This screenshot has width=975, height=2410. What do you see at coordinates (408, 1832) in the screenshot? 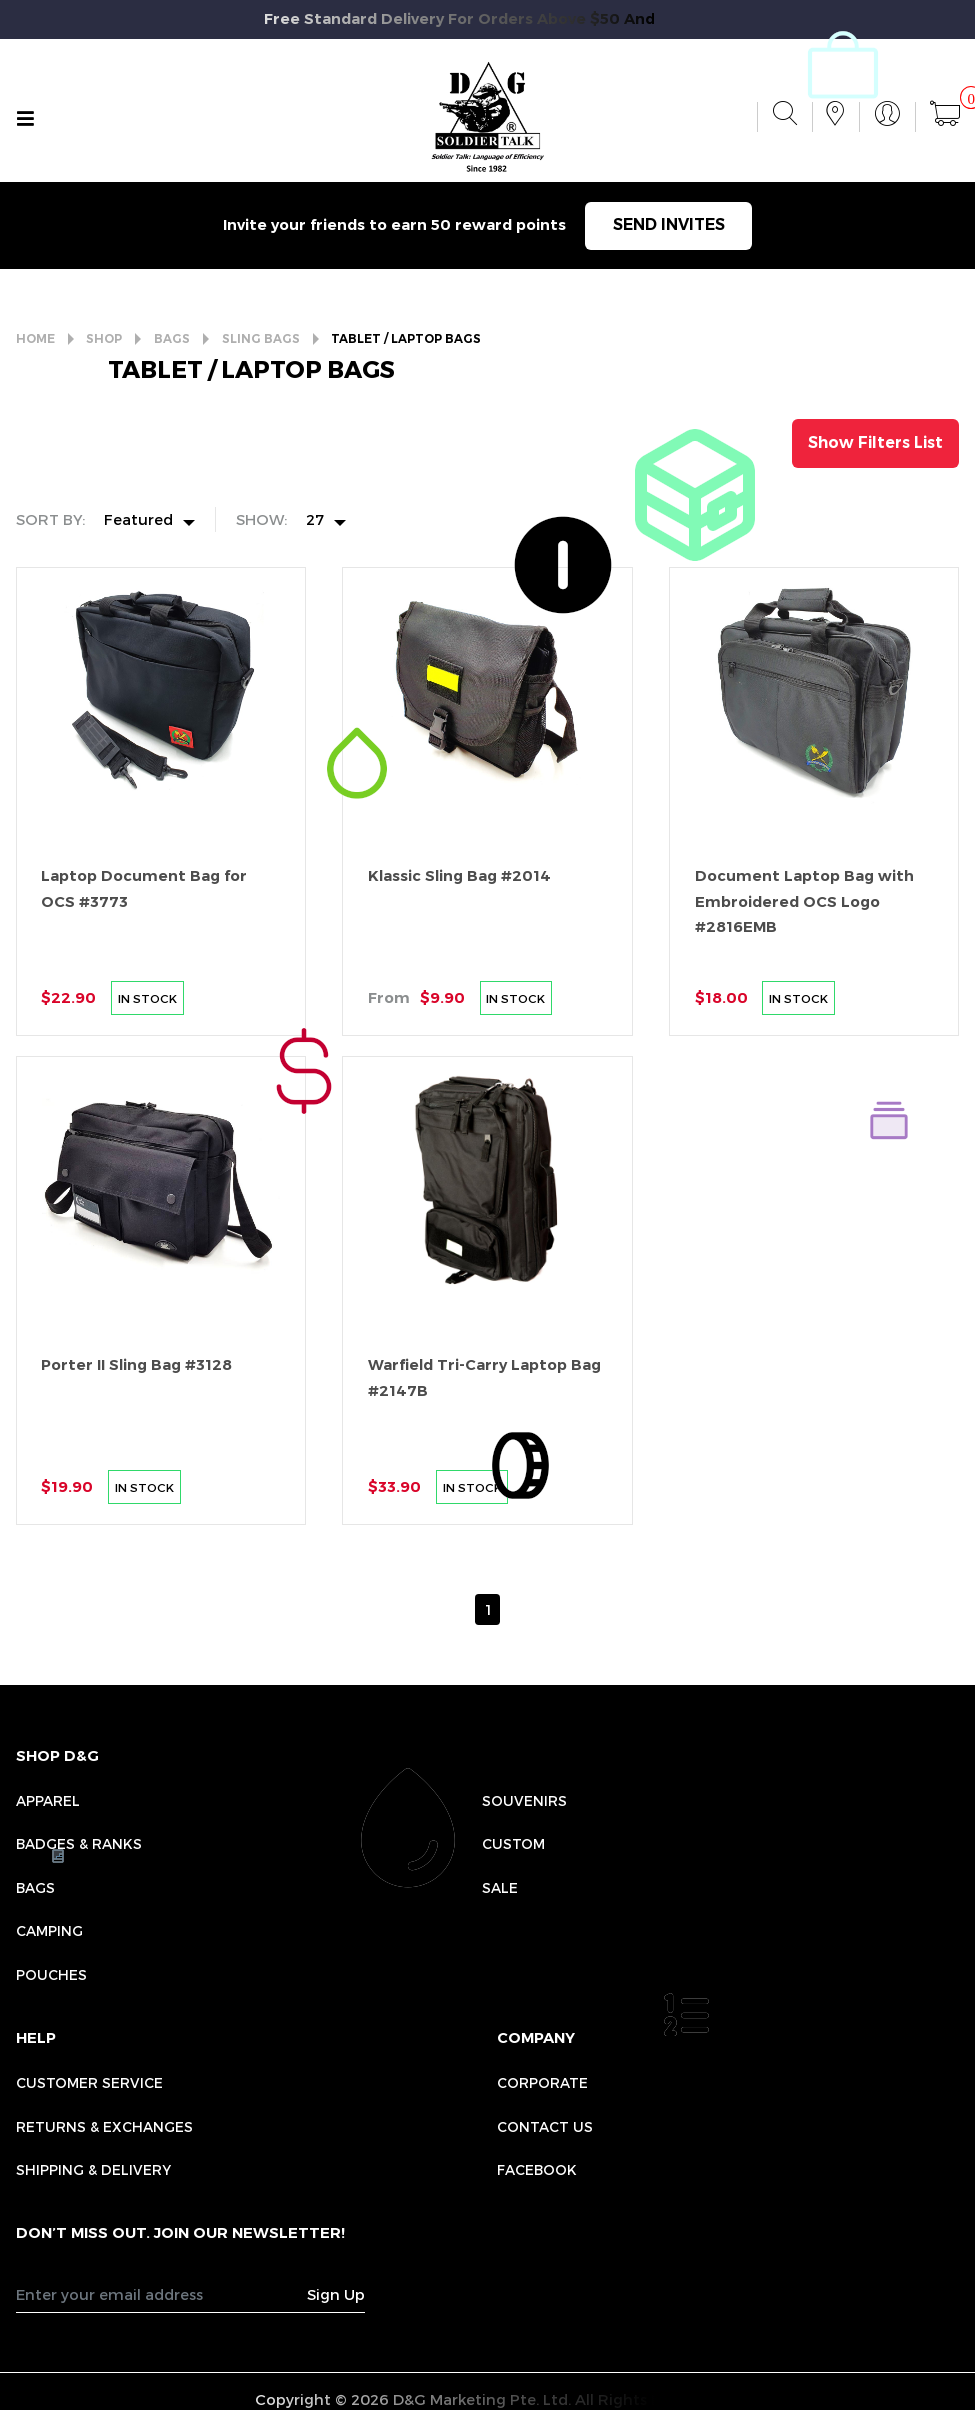
I see `adjust water or hydration settings` at bounding box center [408, 1832].